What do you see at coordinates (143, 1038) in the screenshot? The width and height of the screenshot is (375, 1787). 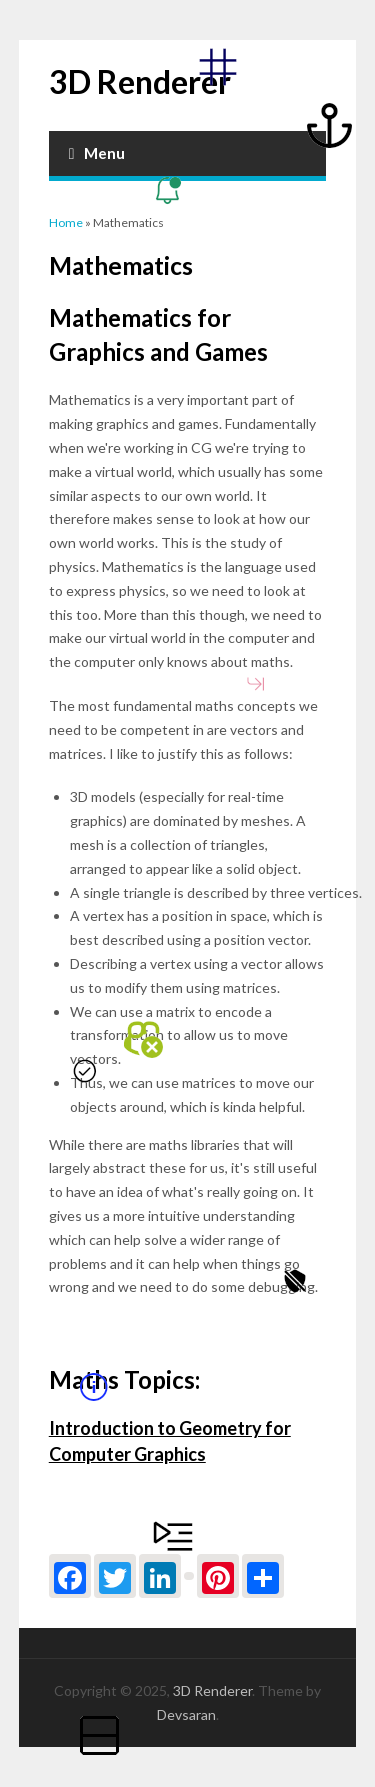 I see `github copilot connection error` at bounding box center [143, 1038].